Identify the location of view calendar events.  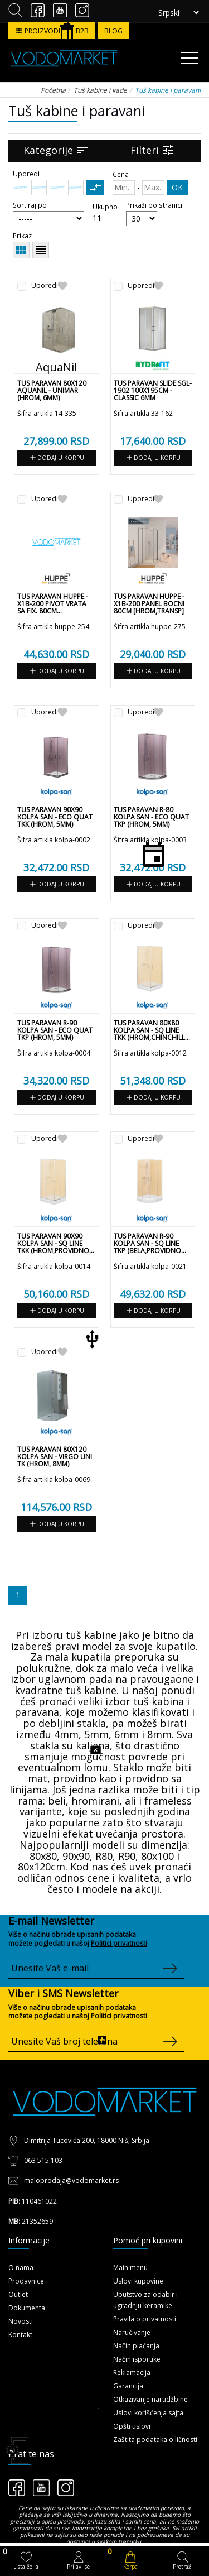
(153, 854).